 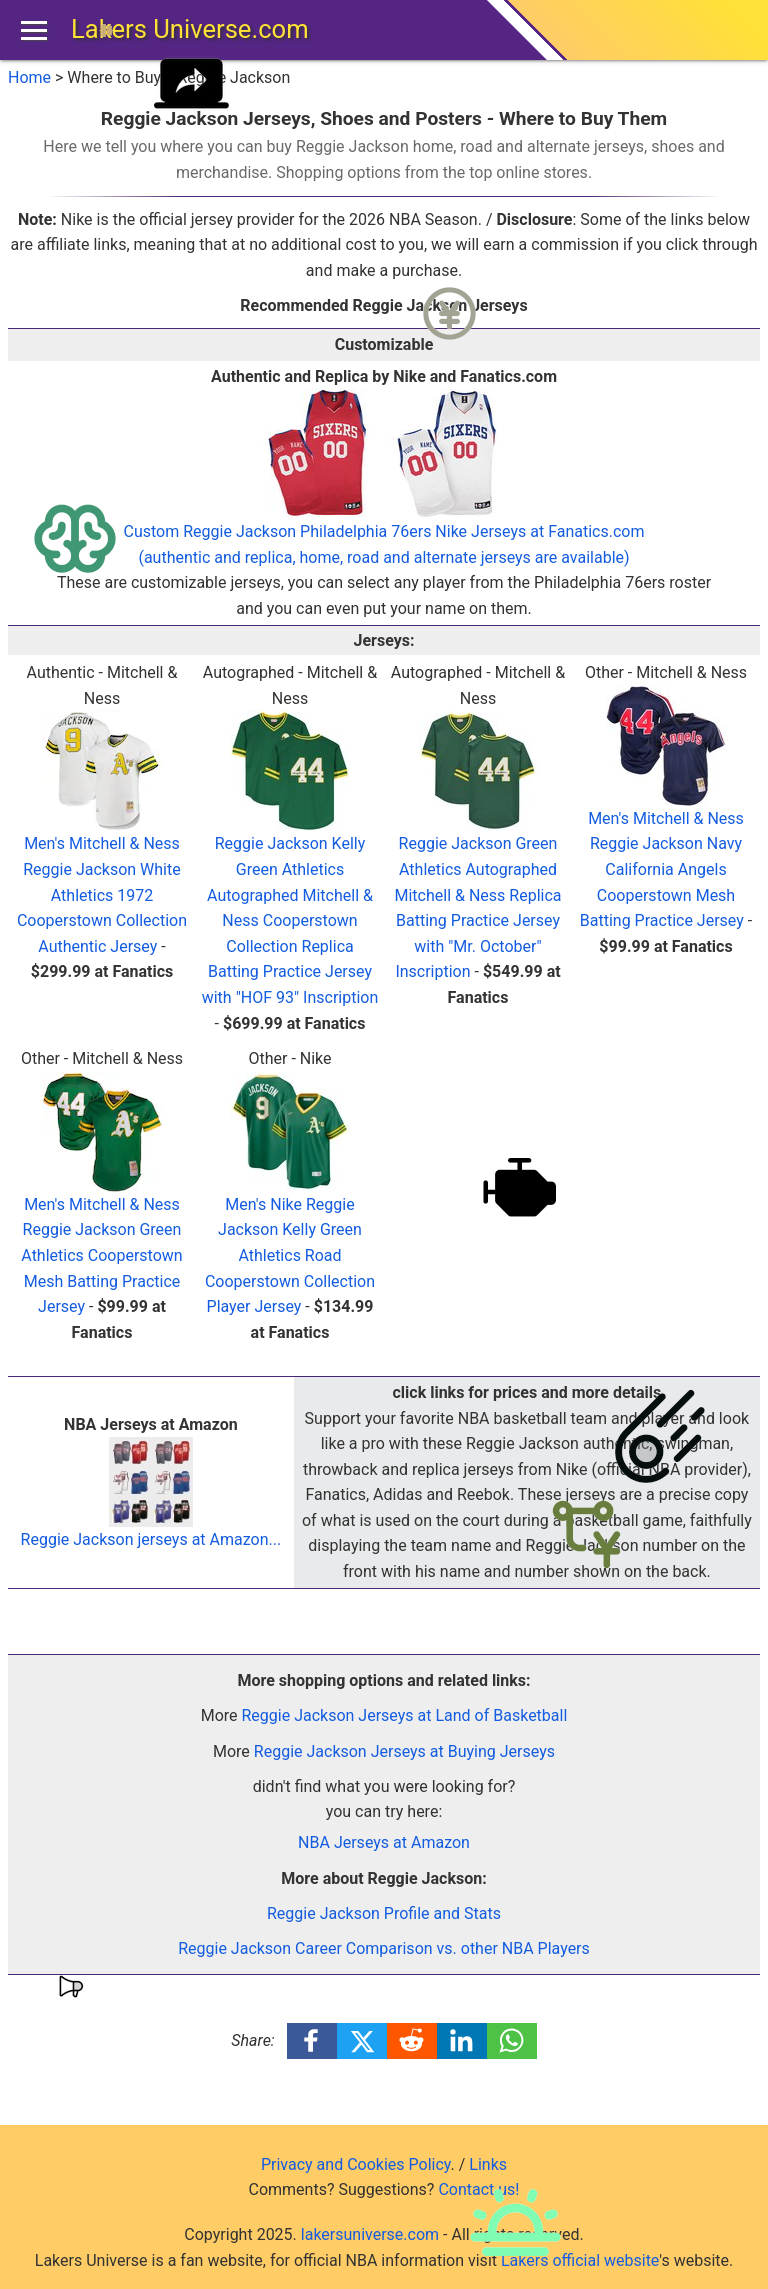 I want to click on sunrise or sunset indicator, so click(x=515, y=2225).